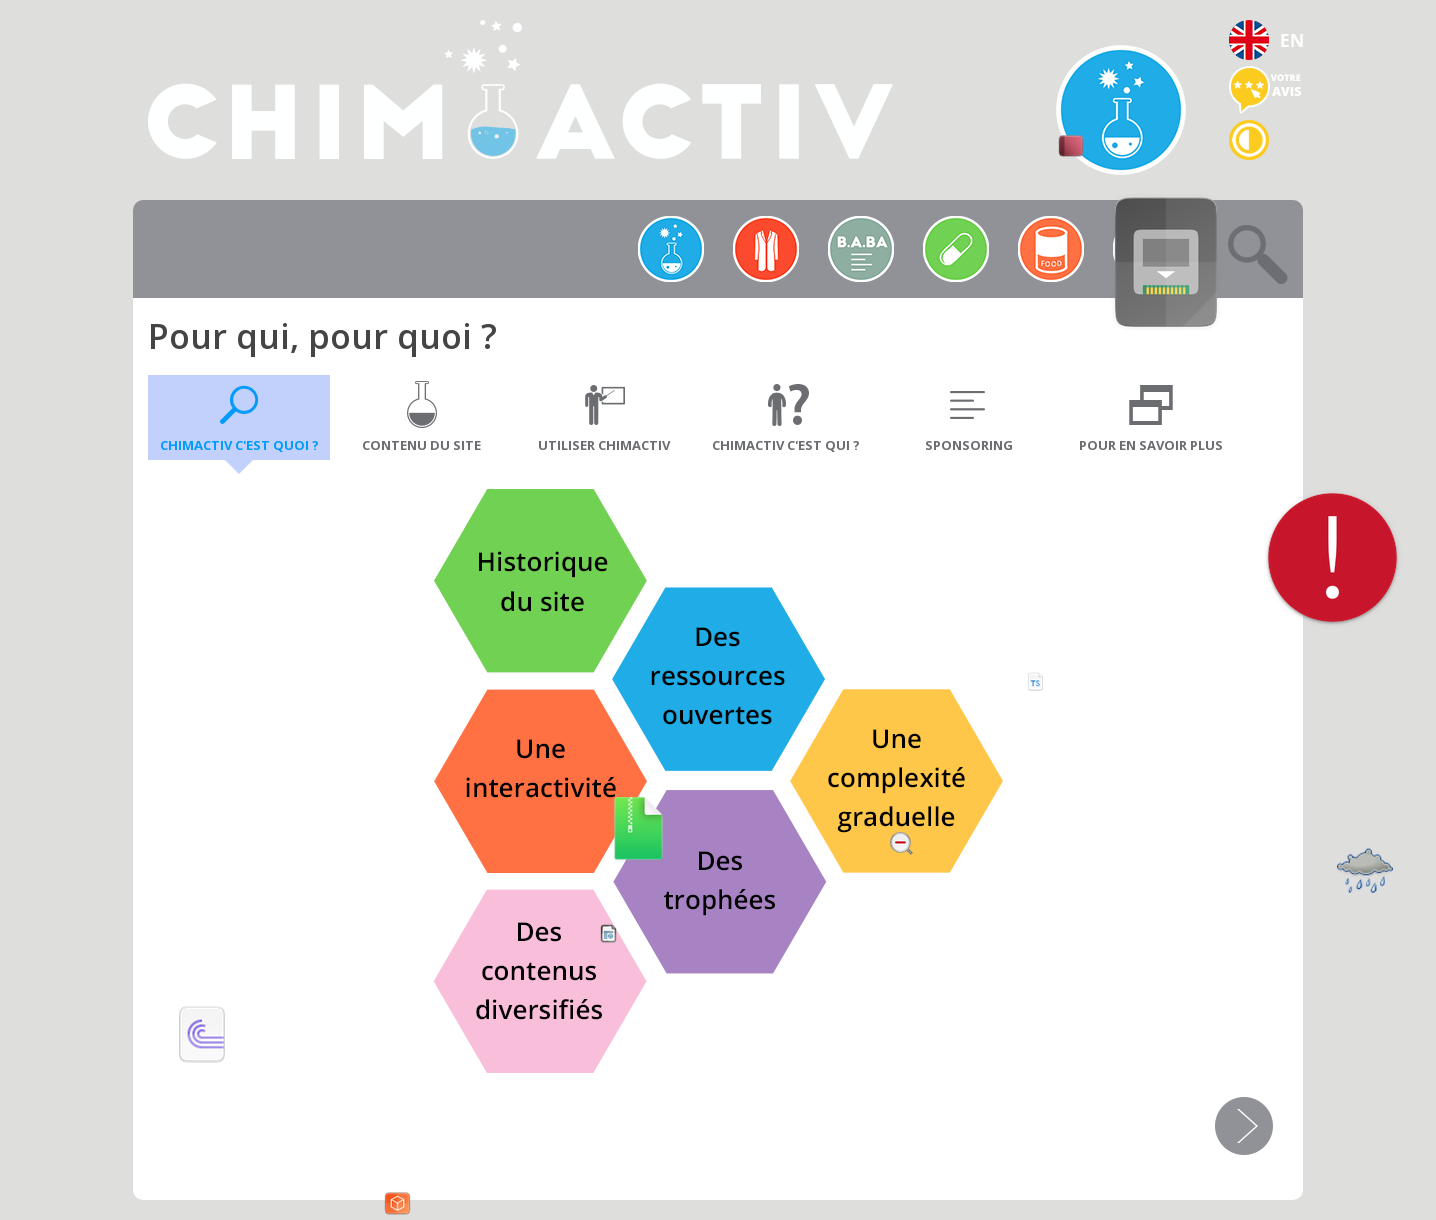 The height and width of the screenshot is (1220, 1436). Describe the element at coordinates (638, 829) in the screenshot. I see `compressed archive file (.arc format)` at that location.